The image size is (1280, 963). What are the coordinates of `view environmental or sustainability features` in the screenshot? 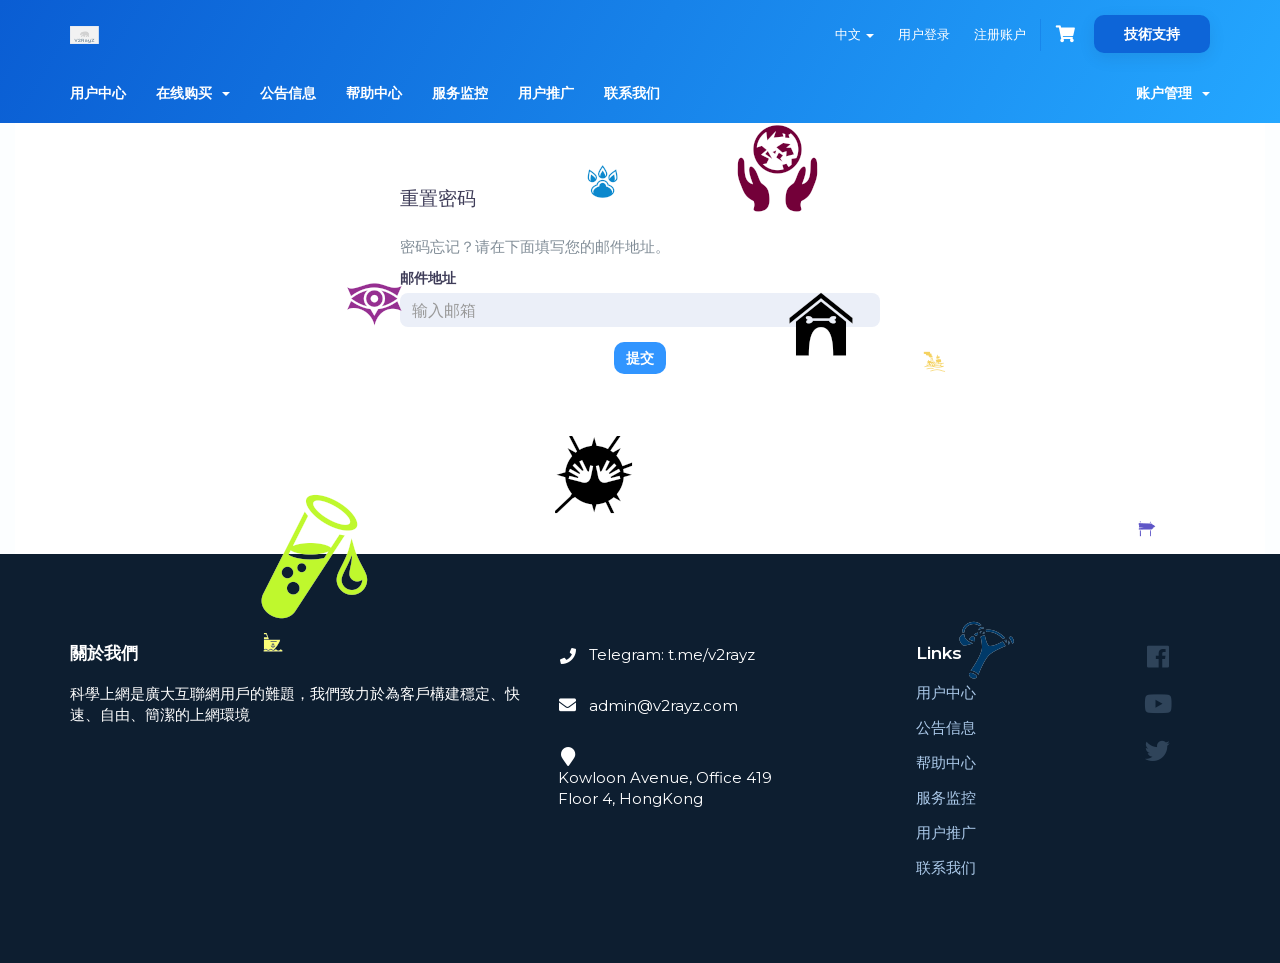 It's located at (777, 168).